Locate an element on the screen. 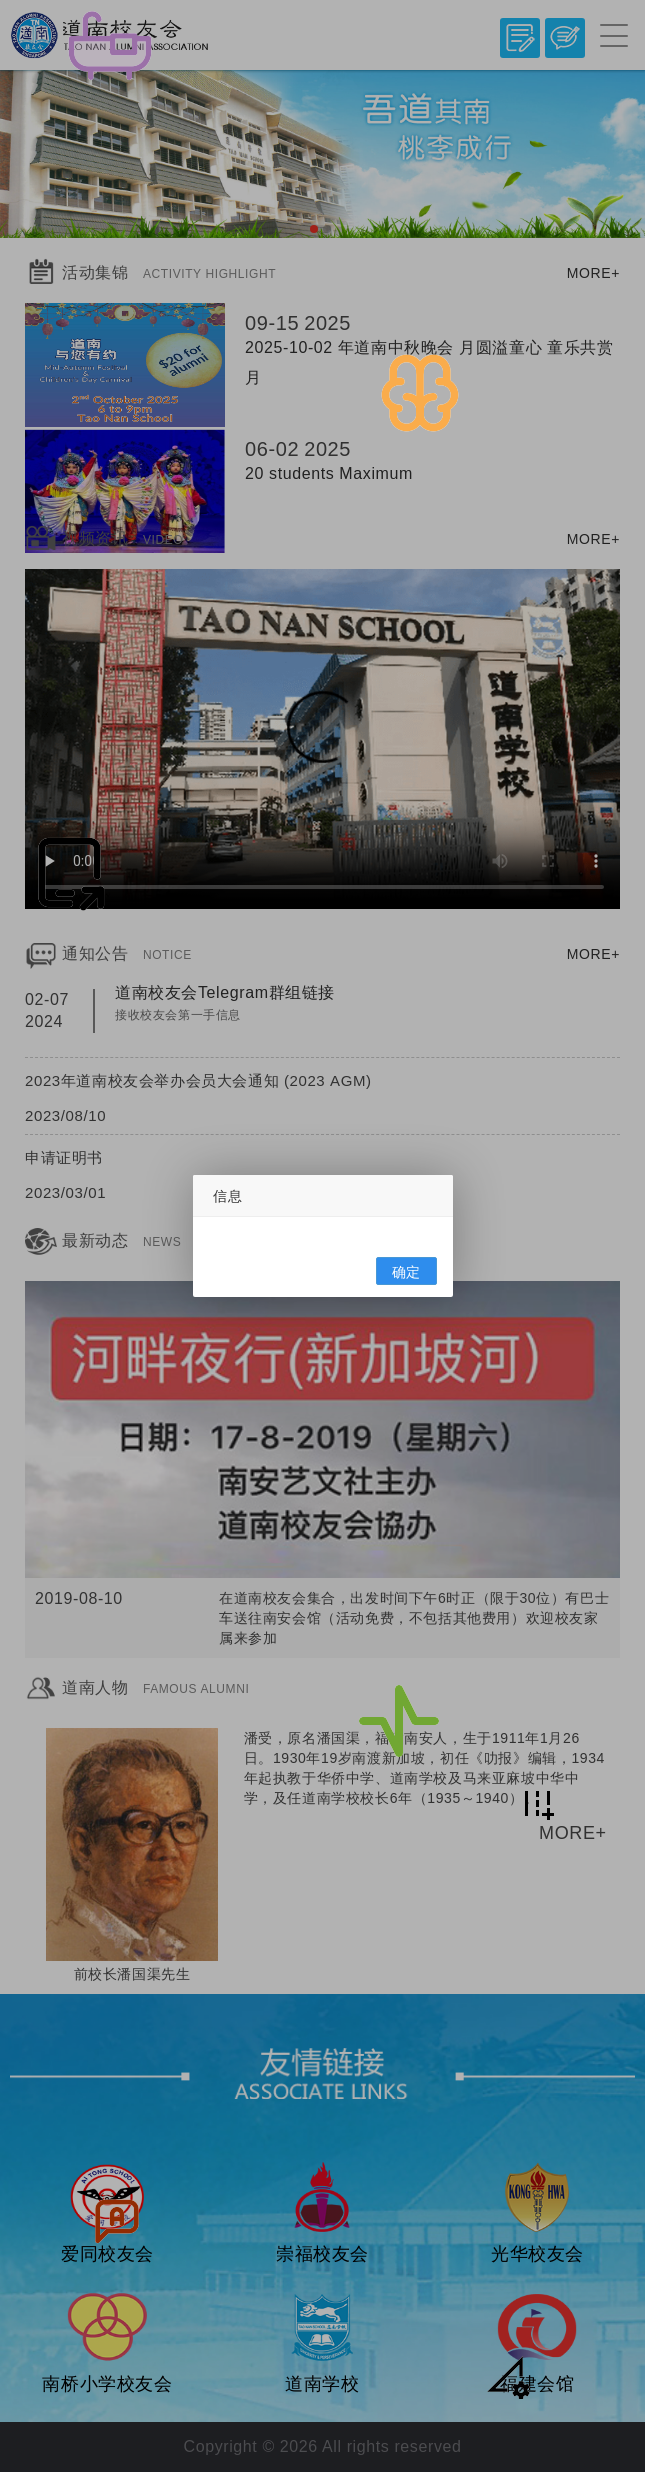 The image size is (645, 2472). access AI or smart features is located at coordinates (420, 393).